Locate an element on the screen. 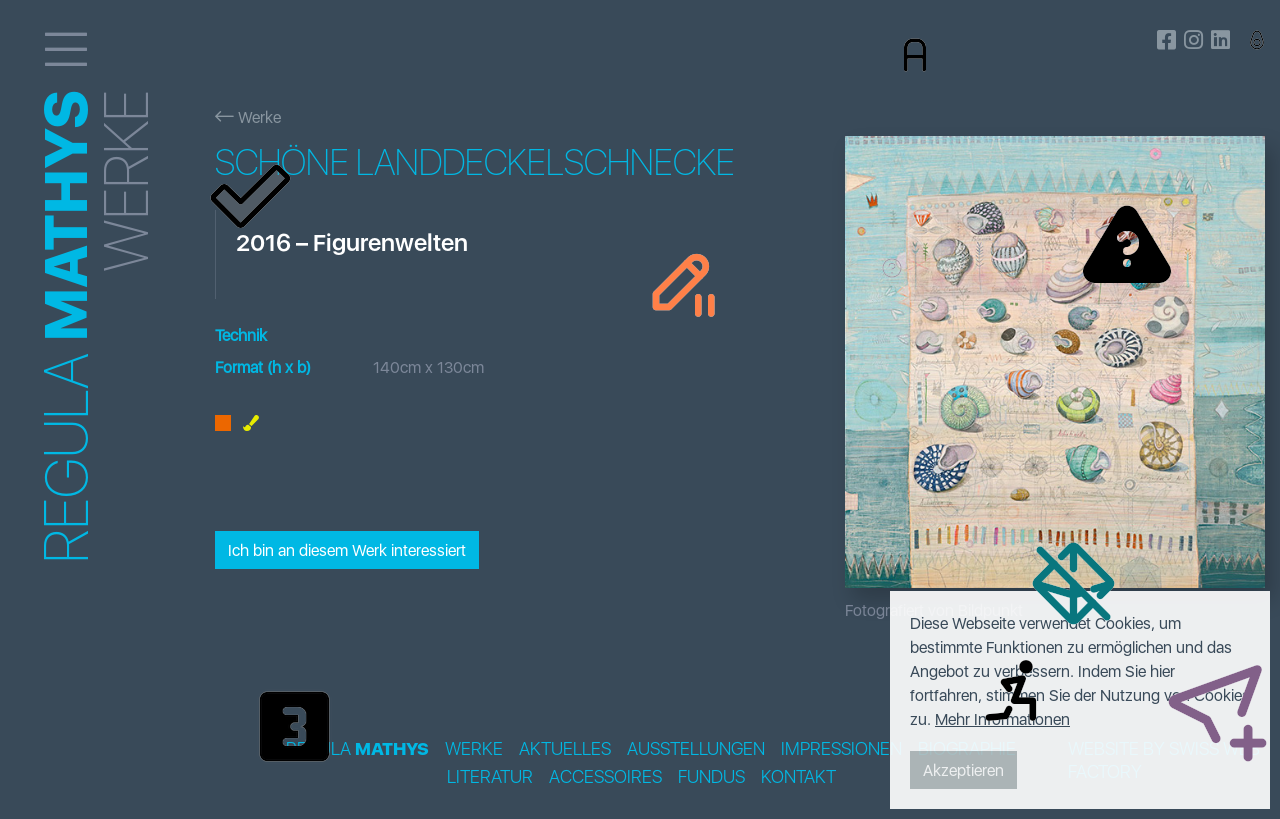 The height and width of the screenshot is (819, 1280). step 3 in a multi-step process is located at coordinates (294, 726).